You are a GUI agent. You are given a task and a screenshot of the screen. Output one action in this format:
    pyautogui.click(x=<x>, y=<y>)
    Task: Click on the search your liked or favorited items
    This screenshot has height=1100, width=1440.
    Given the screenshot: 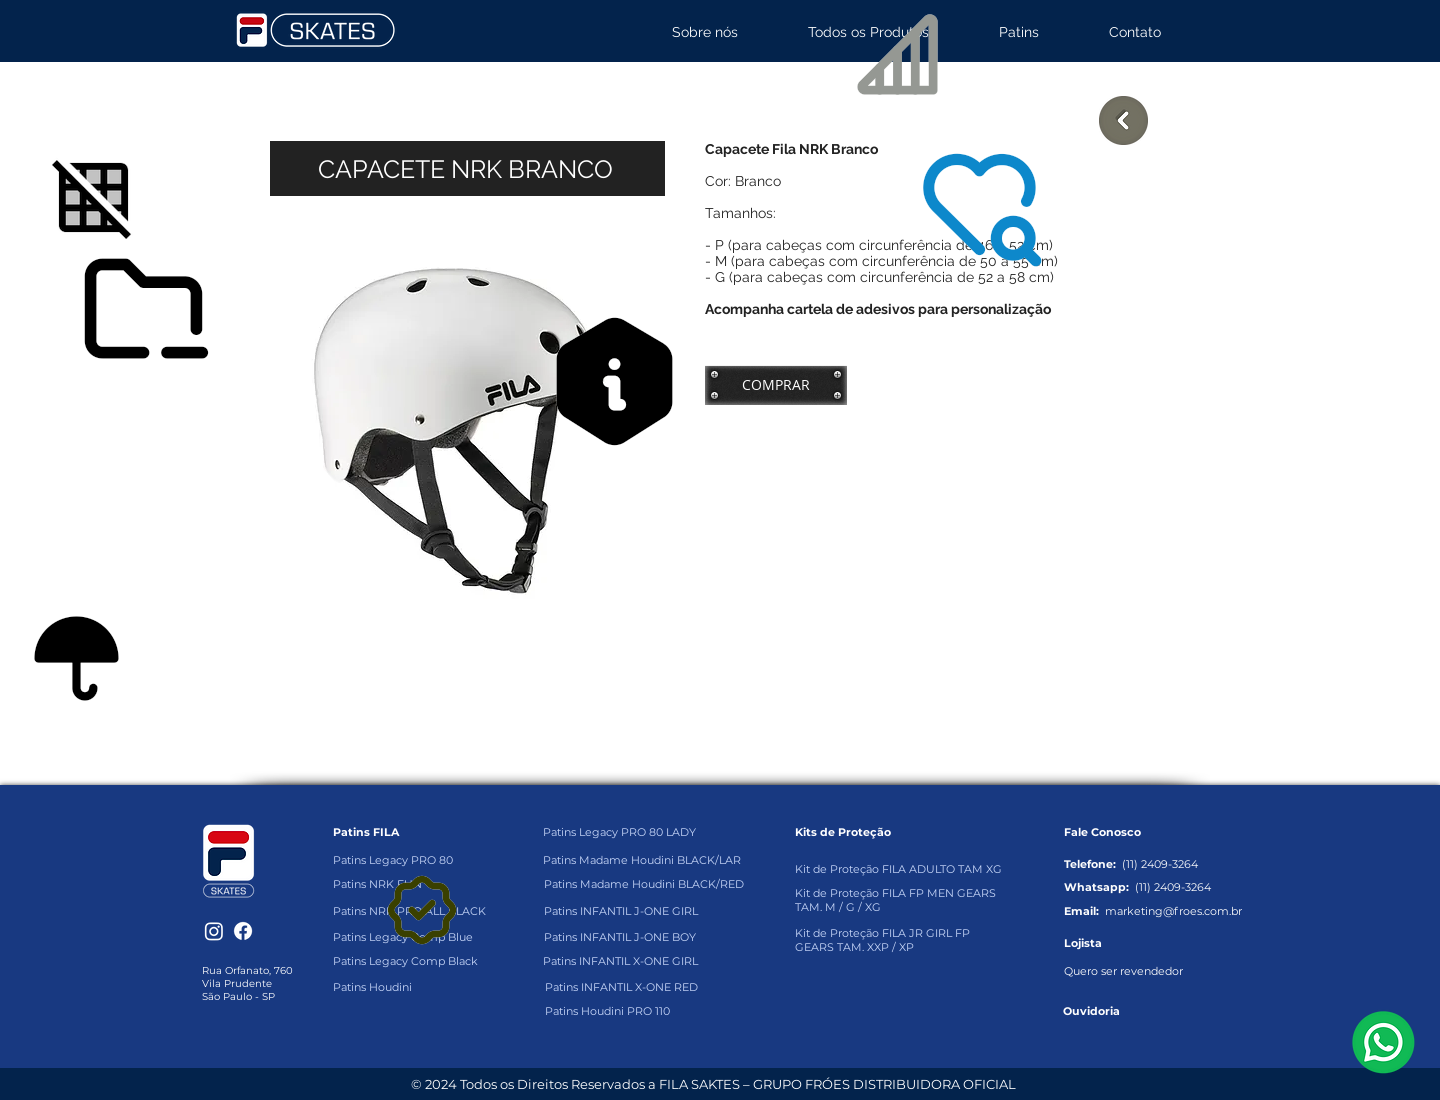 What is the action you would take?
    pyautogui.click(x=979, y=204)
    